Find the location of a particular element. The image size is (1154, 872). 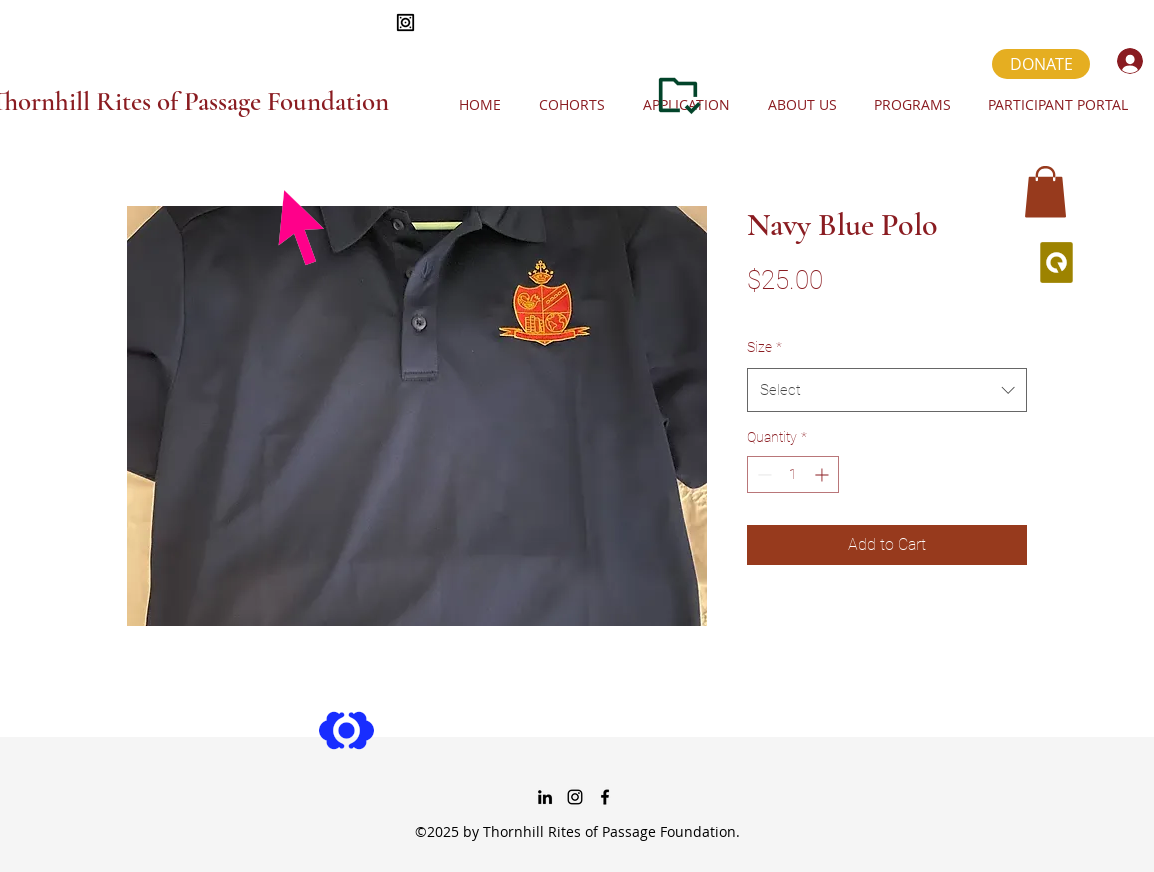

restore device from backup is located at coordinates (1056, 262).